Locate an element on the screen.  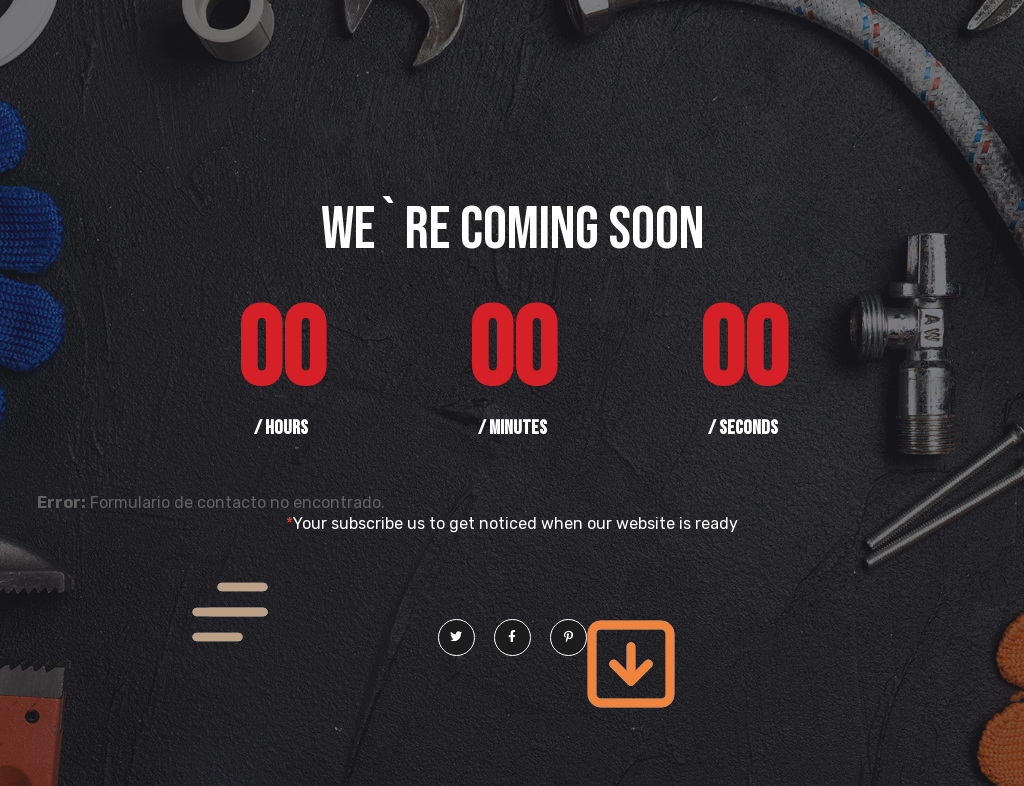
download file or content is located at coordinates (631, 664).